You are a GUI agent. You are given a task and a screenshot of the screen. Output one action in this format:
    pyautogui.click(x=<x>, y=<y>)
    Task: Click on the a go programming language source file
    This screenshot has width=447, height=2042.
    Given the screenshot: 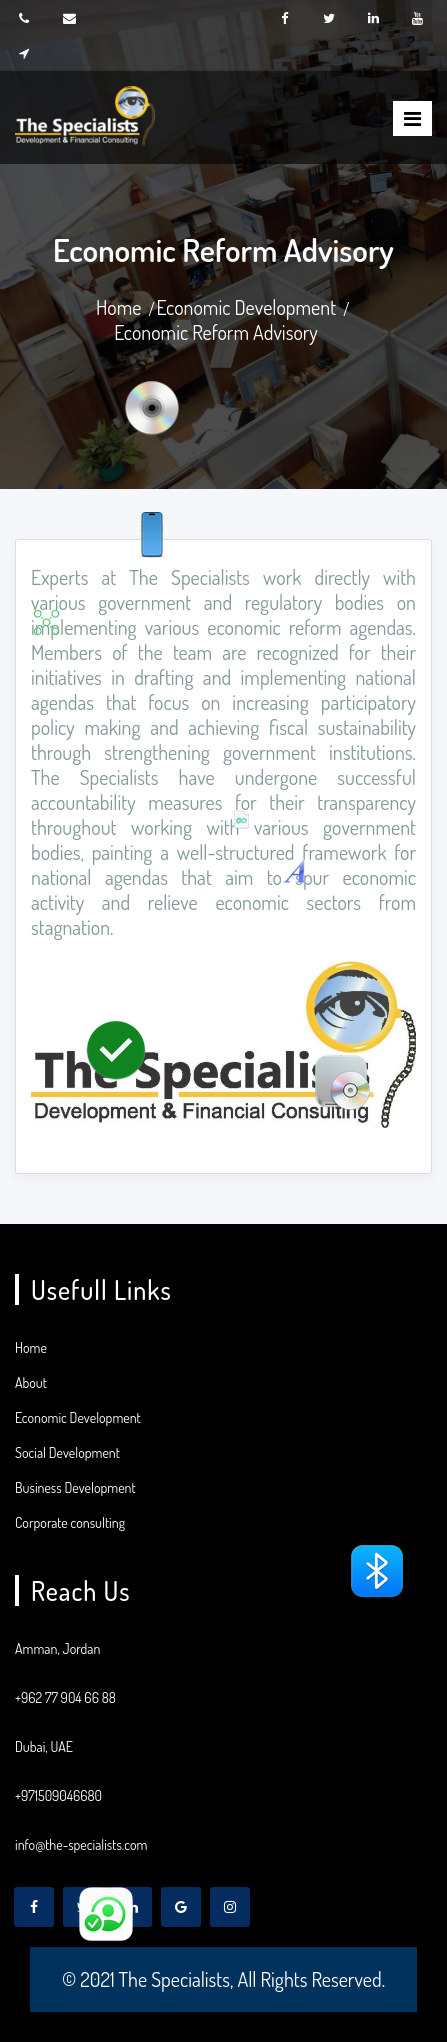 What is the action you would take?
    pyautogui.click(x=241, y=819)
    